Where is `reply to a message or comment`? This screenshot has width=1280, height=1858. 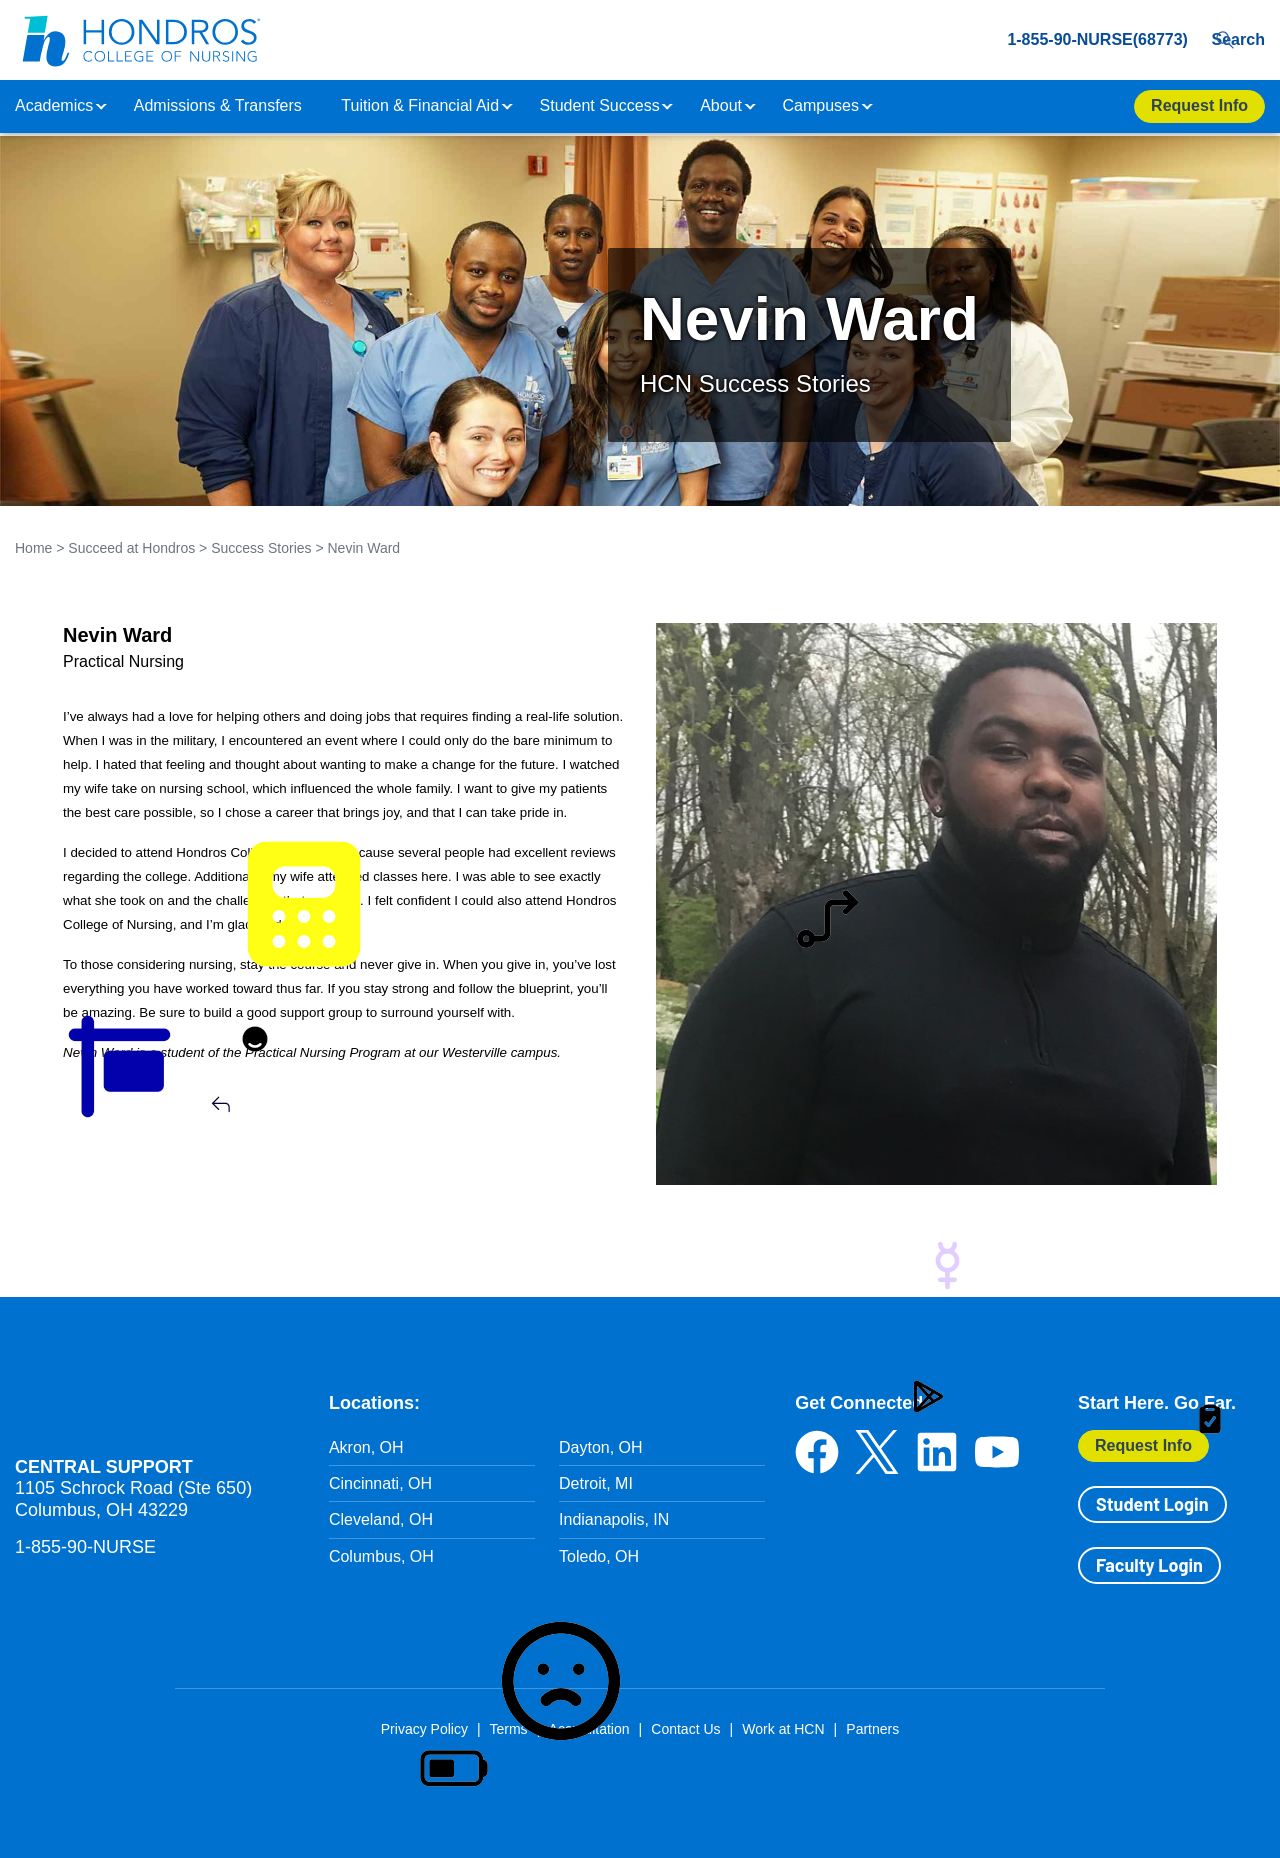
reply to a message or comment is located at coordinates (220, 1104).